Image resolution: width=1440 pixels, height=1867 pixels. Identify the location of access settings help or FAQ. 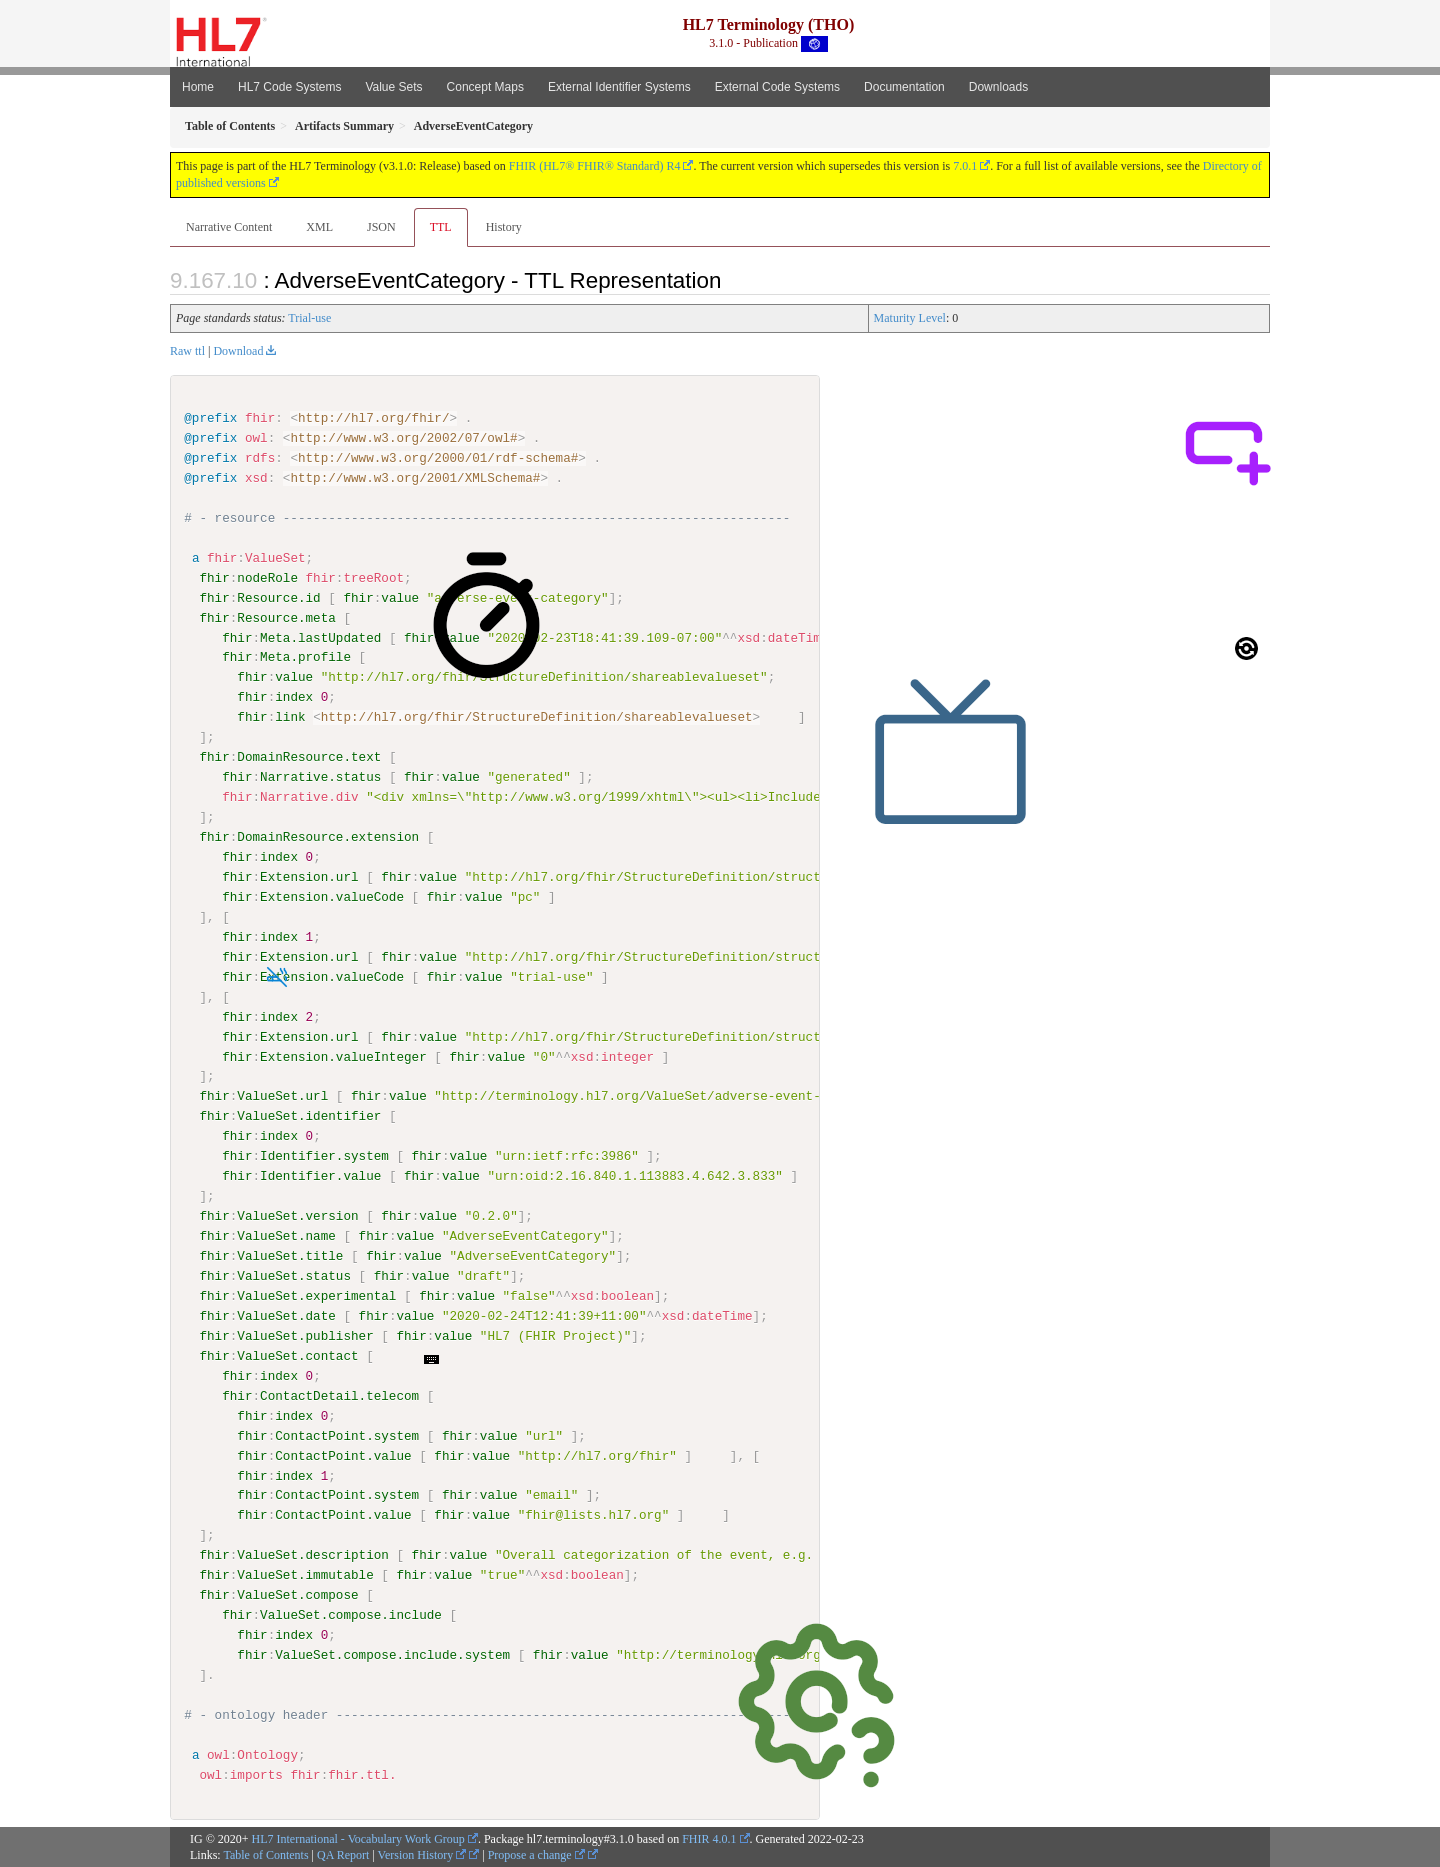
(816, 1701).